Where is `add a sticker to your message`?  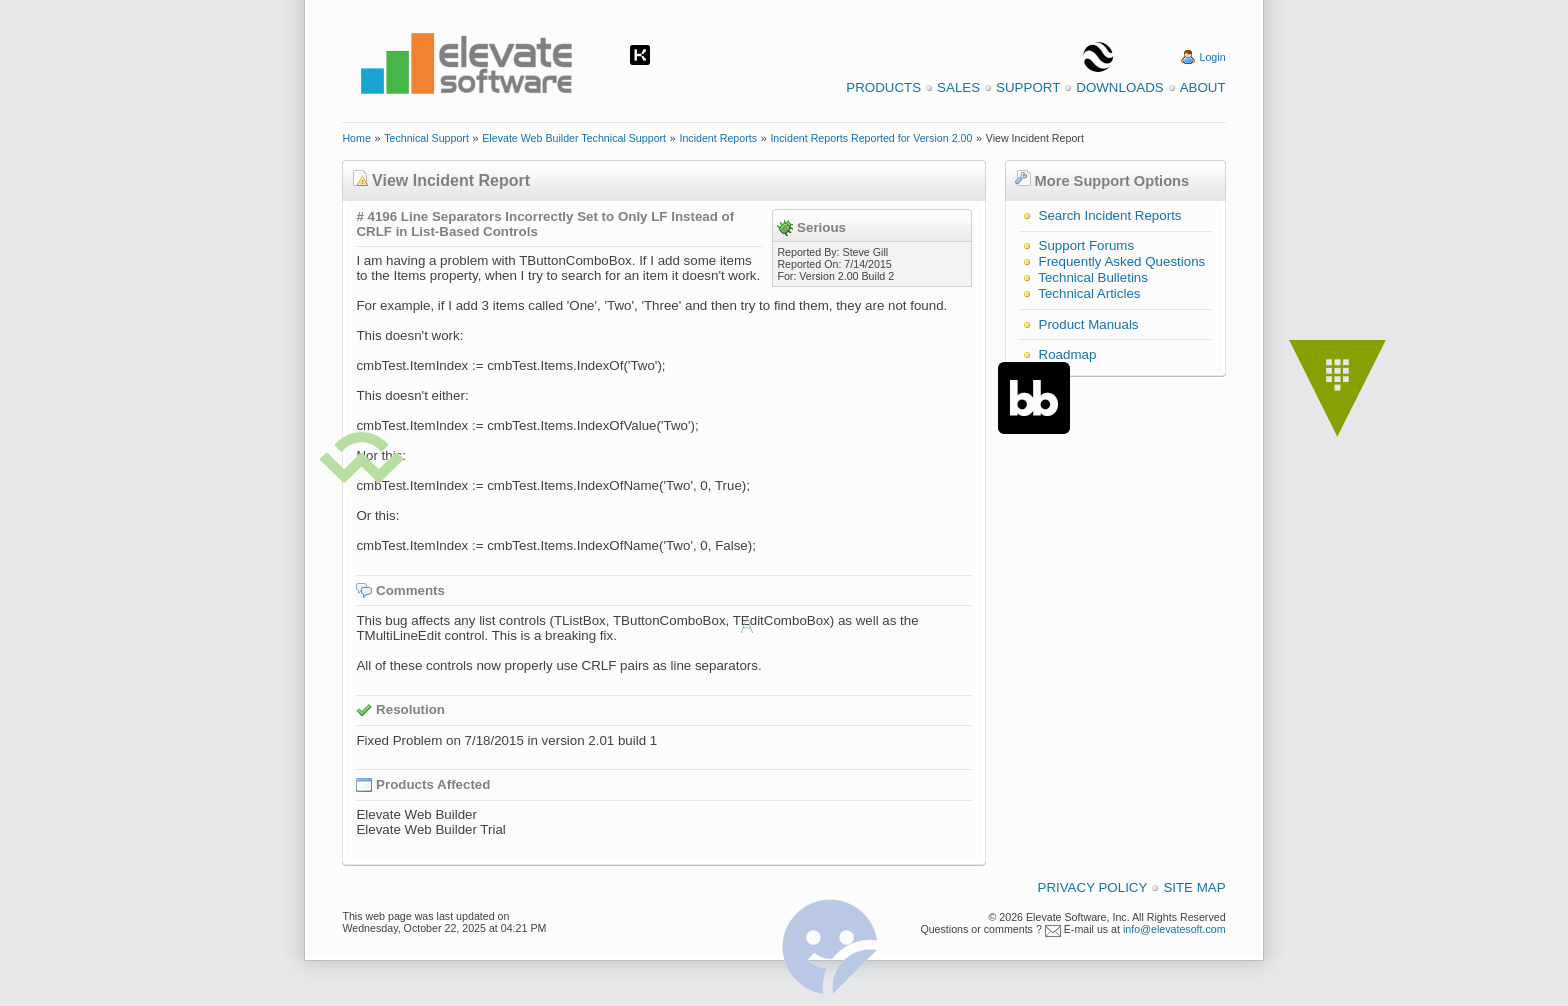
add a sticker to your message is located at coordinates (830, 947).